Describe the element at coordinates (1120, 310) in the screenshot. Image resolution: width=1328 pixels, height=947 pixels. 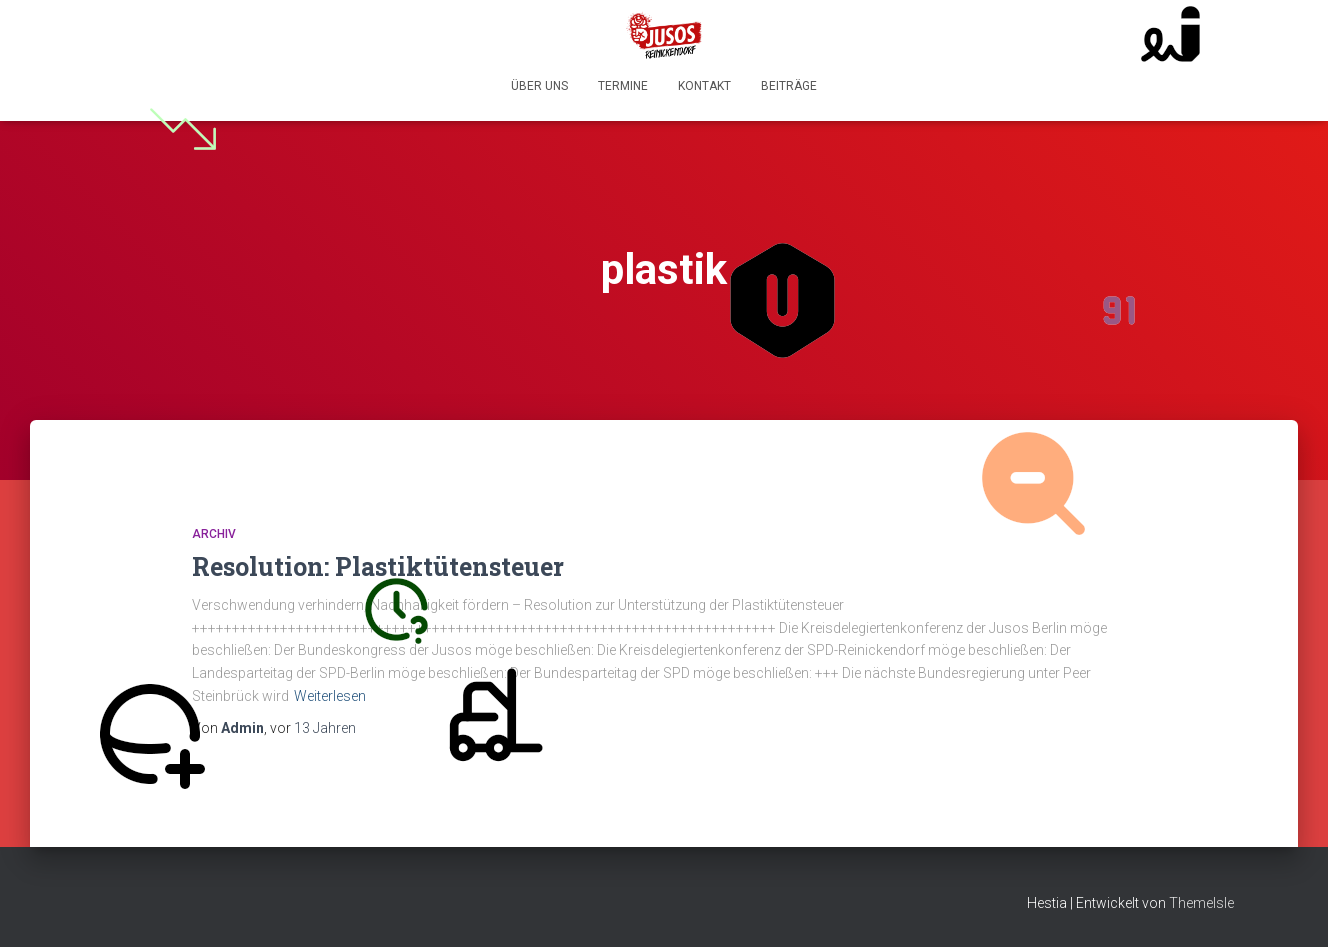
I see `indicates 91 unread notifications or items` at that location.